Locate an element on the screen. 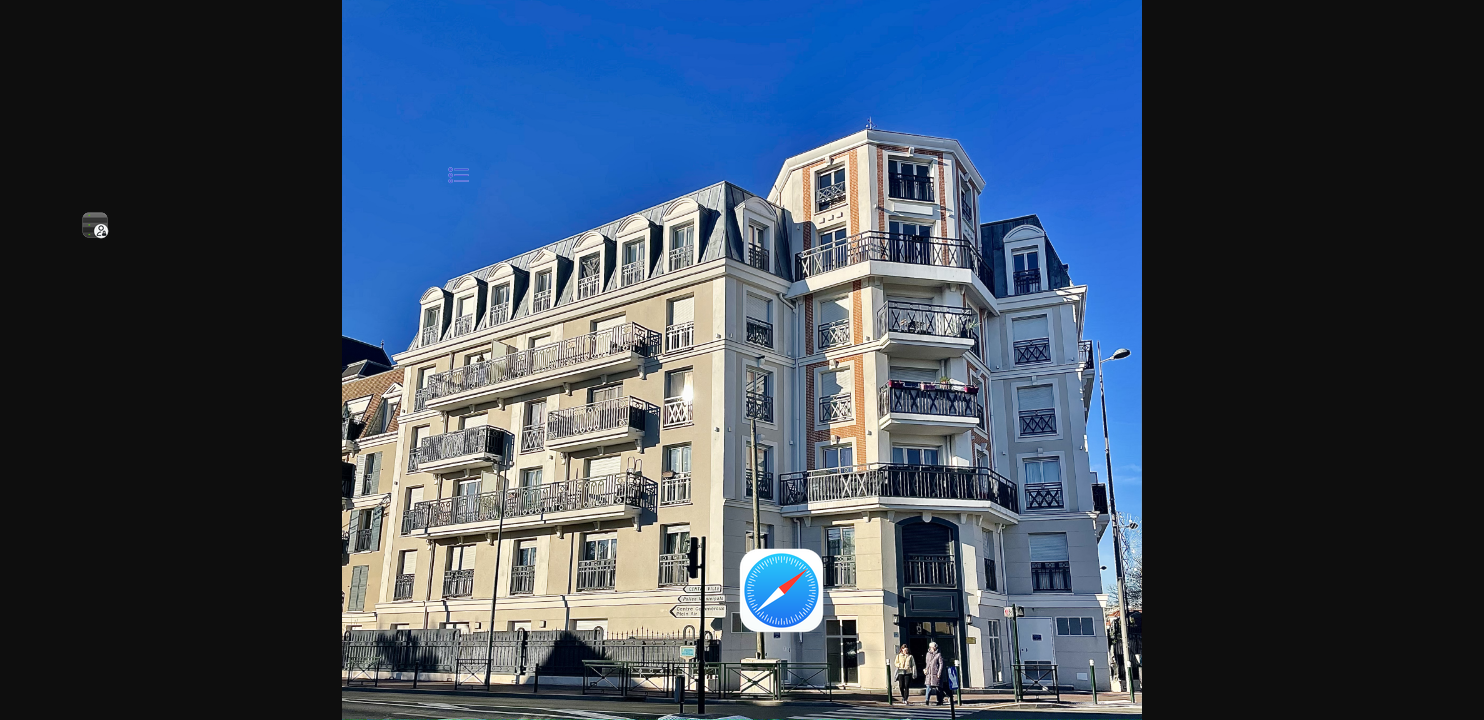  configure NIS network server preferences is located at coordinates (95, 225).